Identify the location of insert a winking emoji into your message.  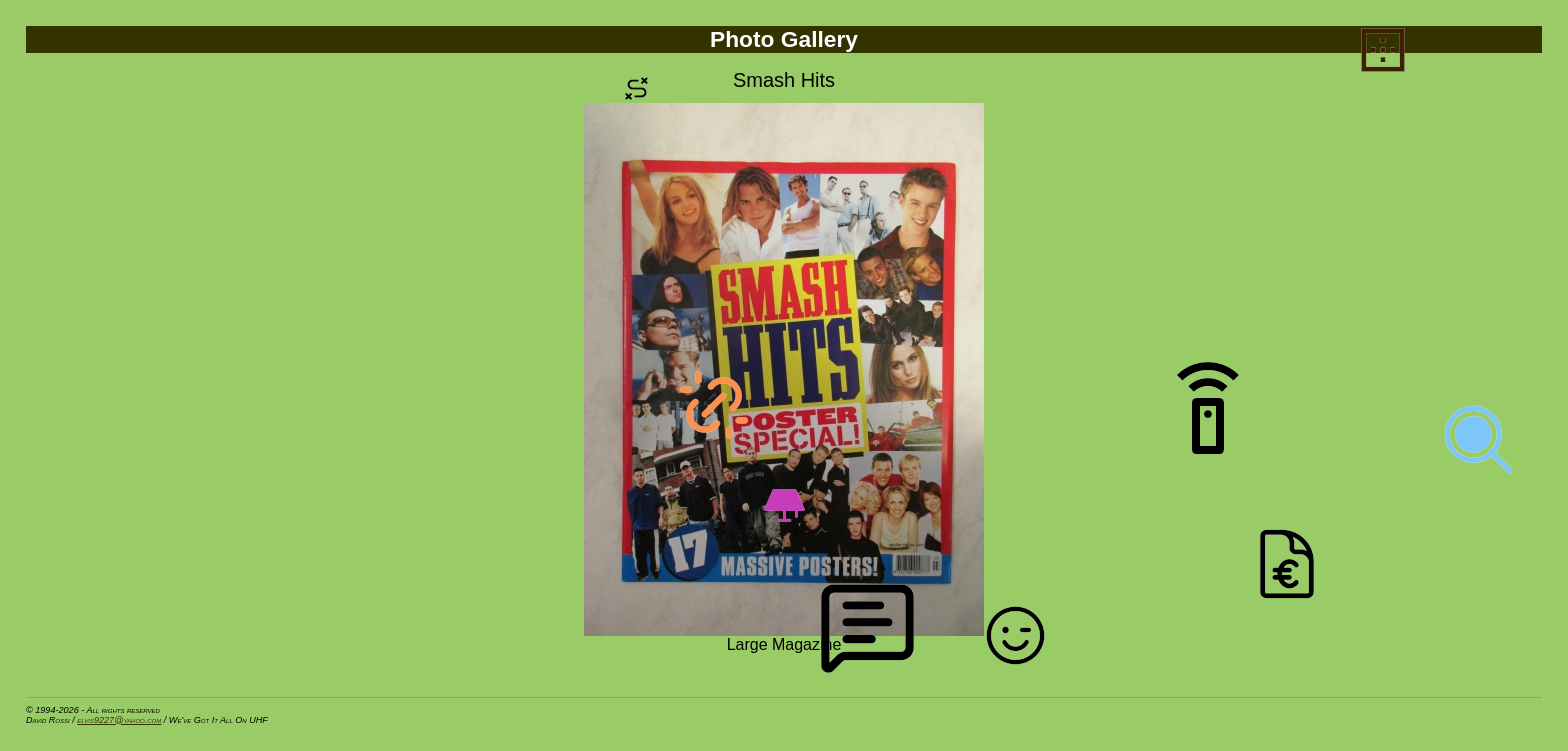
(1015, 635).